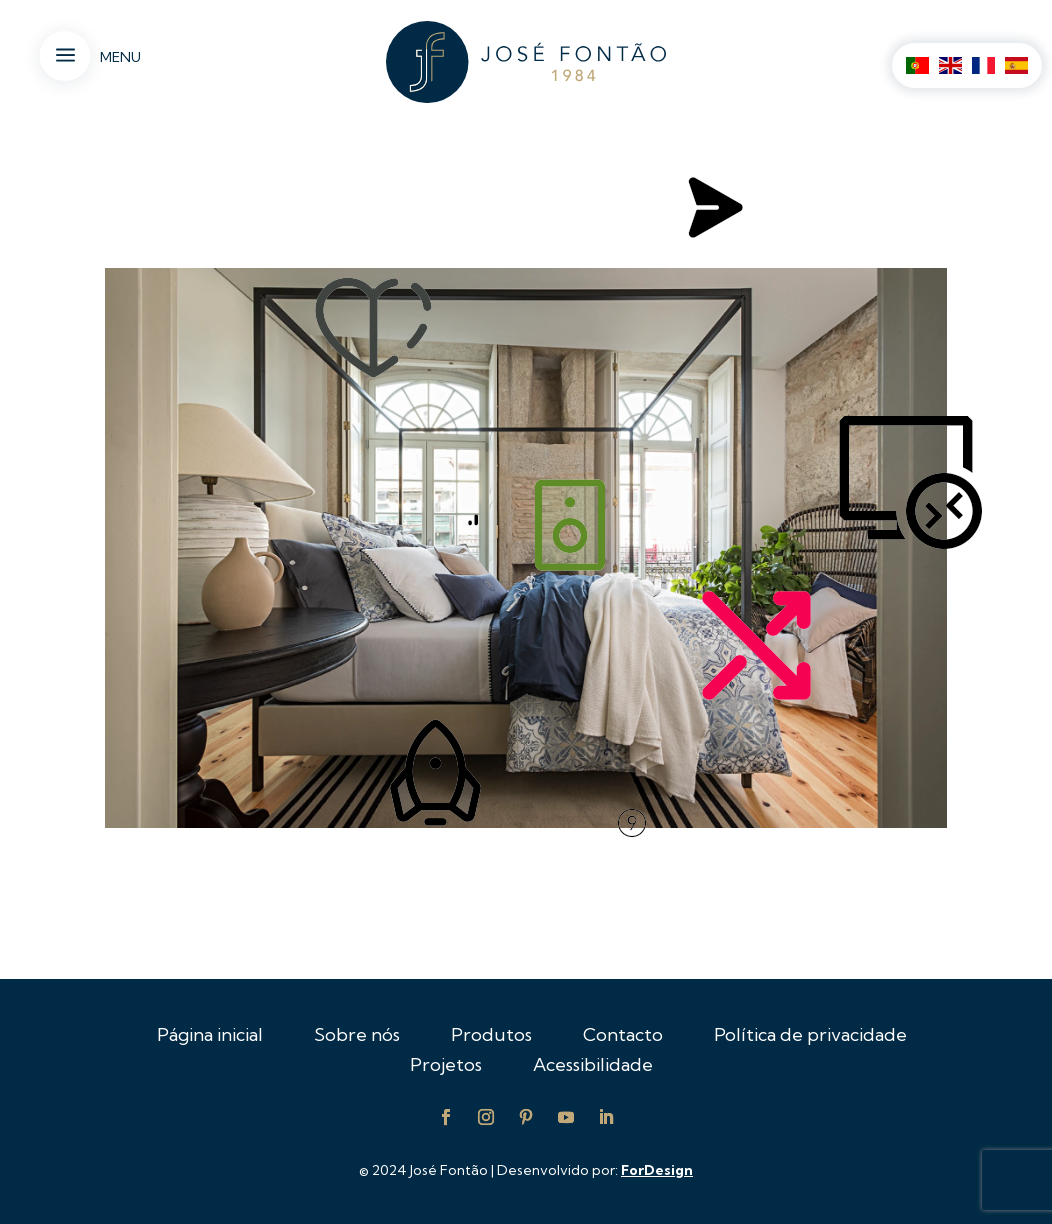 This screenshot has width=1052, height=1224. Describe the element at coordinates (483, 512) in the screenshot. I see `indicates weak cellular signal strength` at that location.